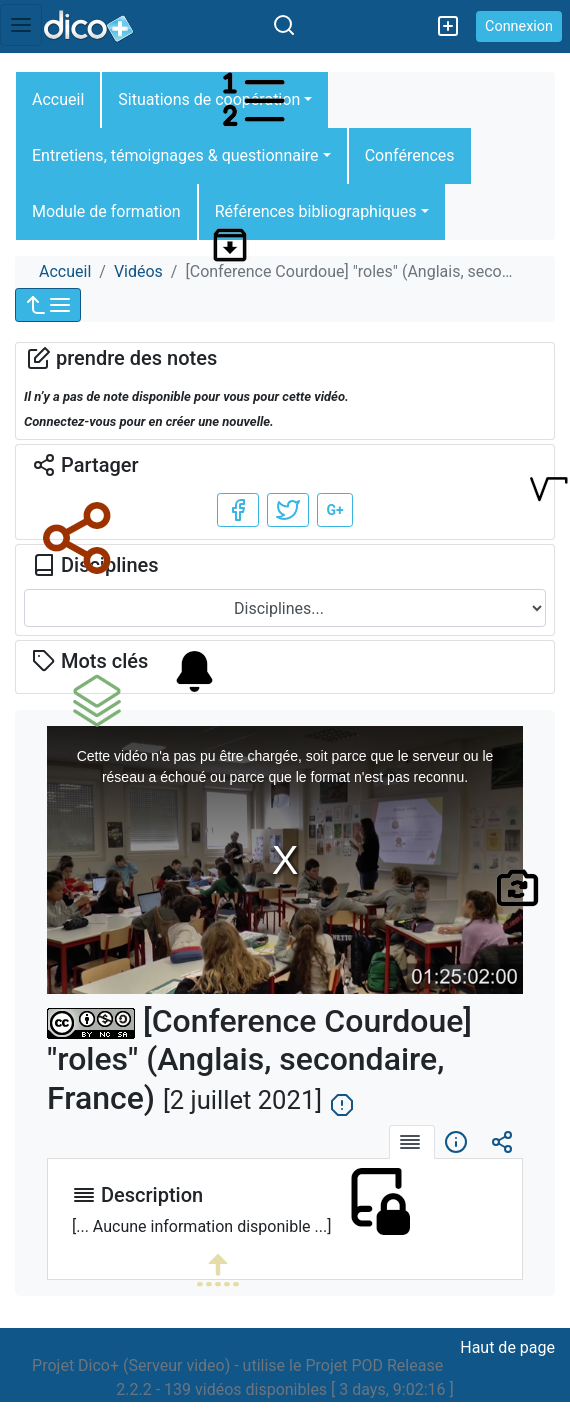 The width and height of the screenshot is (570, 1418). I want to click on share content to other apps or platforms, so click(79, 538).